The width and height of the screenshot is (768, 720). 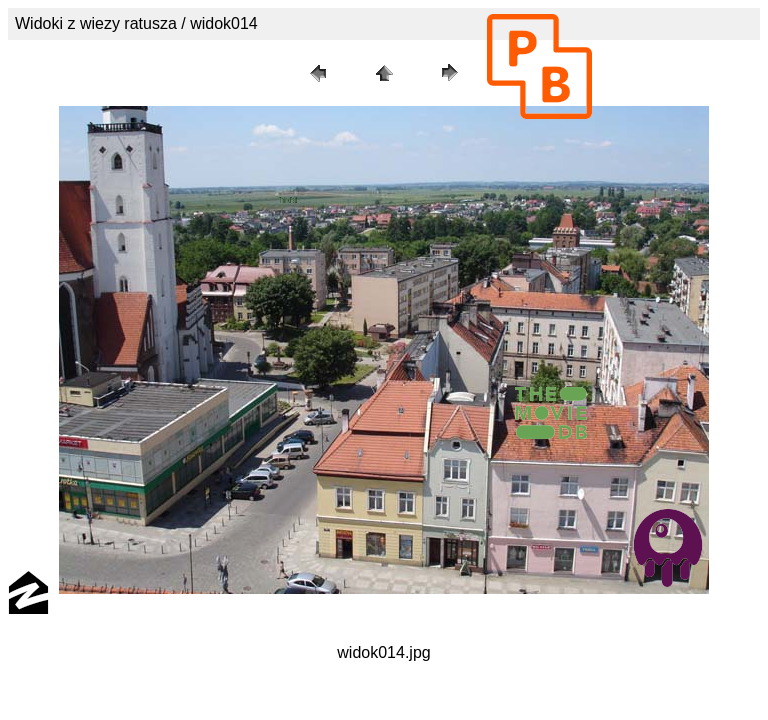 What do you see at coordinates (539, 66) in the screenshot?
I see `pocketbase logo - open-source backend service` at bounding box center [539, 66].